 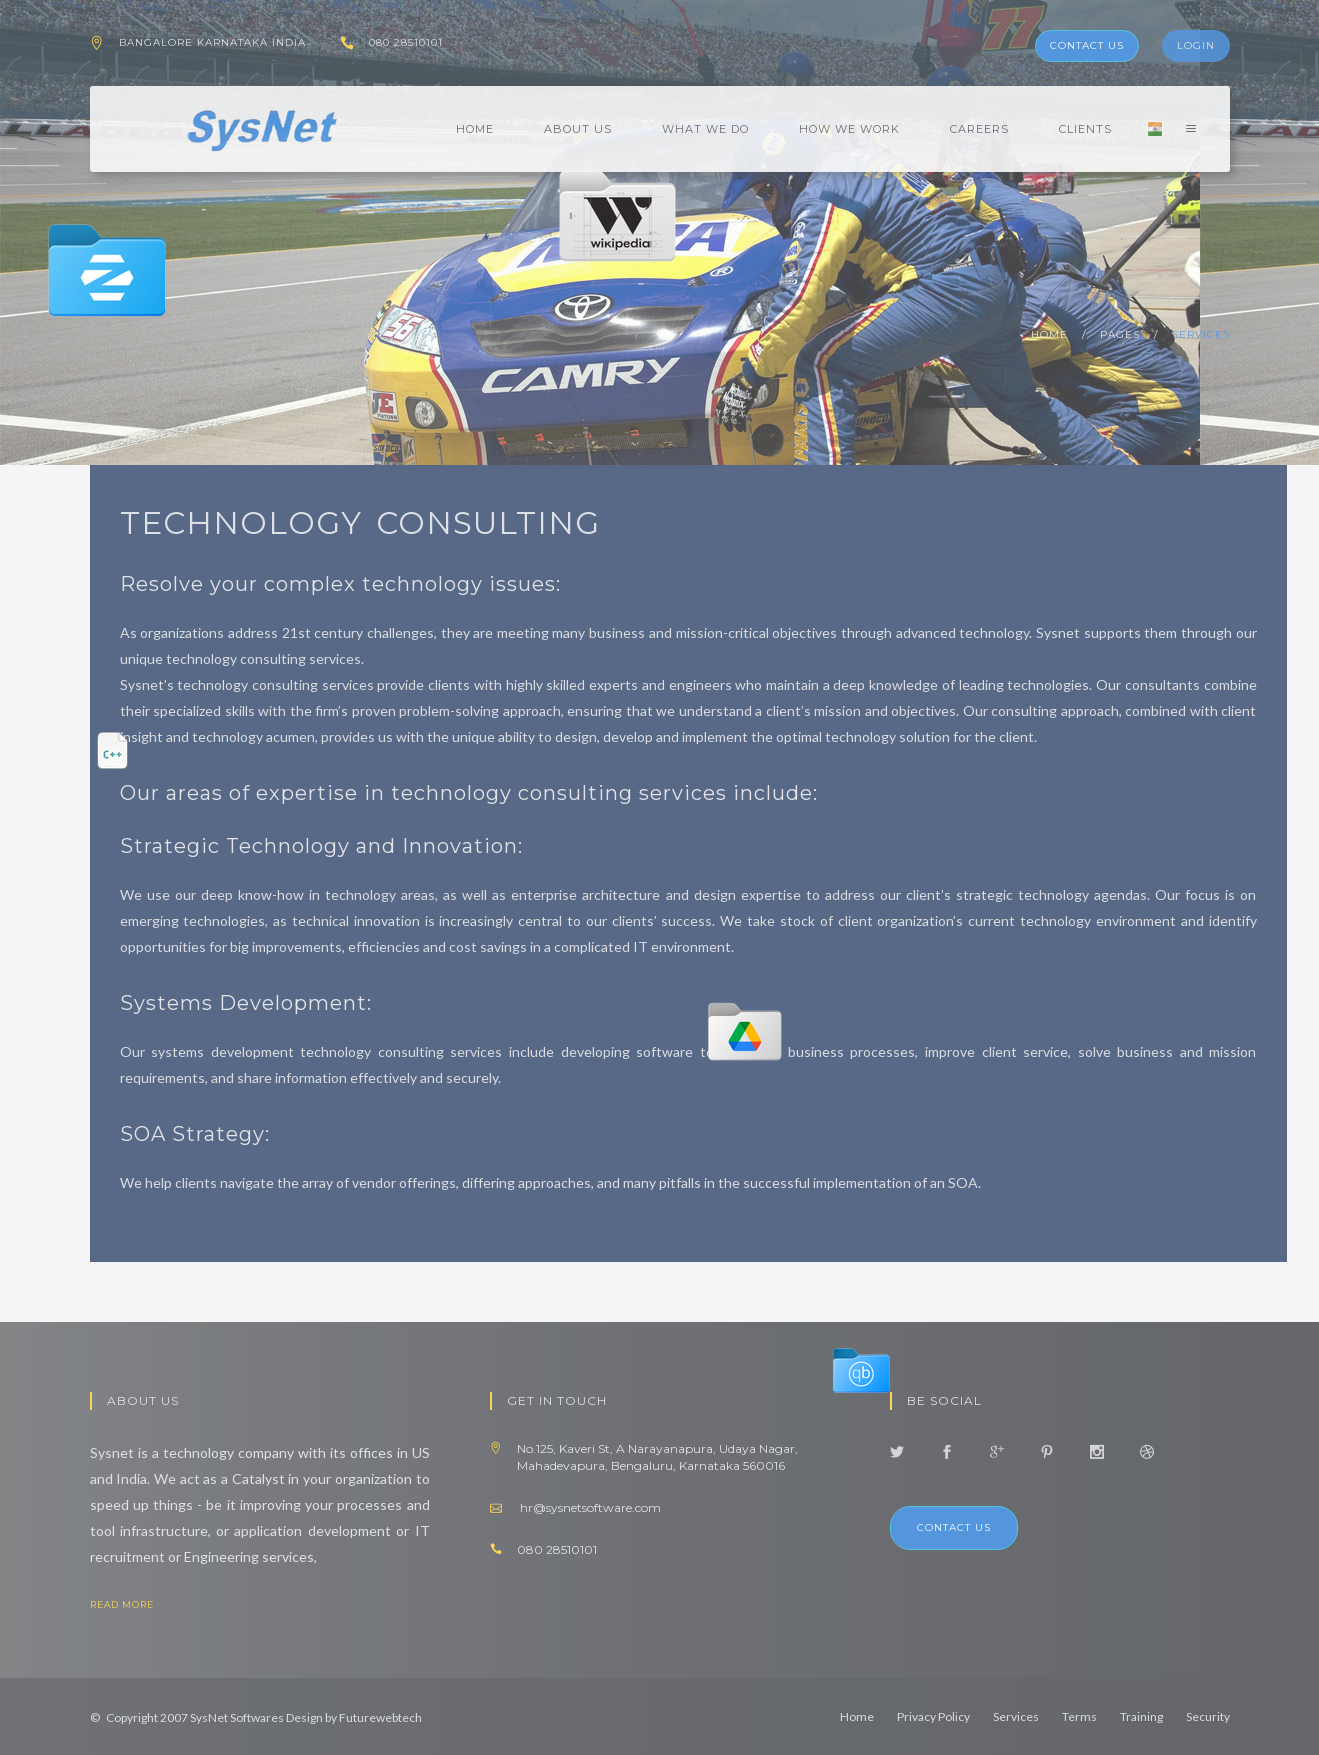 What do you see at coordinates (617, 219) in the screenshot?
I see `open folder containing saved wikipedia articles` at bounding box center [617, 219].